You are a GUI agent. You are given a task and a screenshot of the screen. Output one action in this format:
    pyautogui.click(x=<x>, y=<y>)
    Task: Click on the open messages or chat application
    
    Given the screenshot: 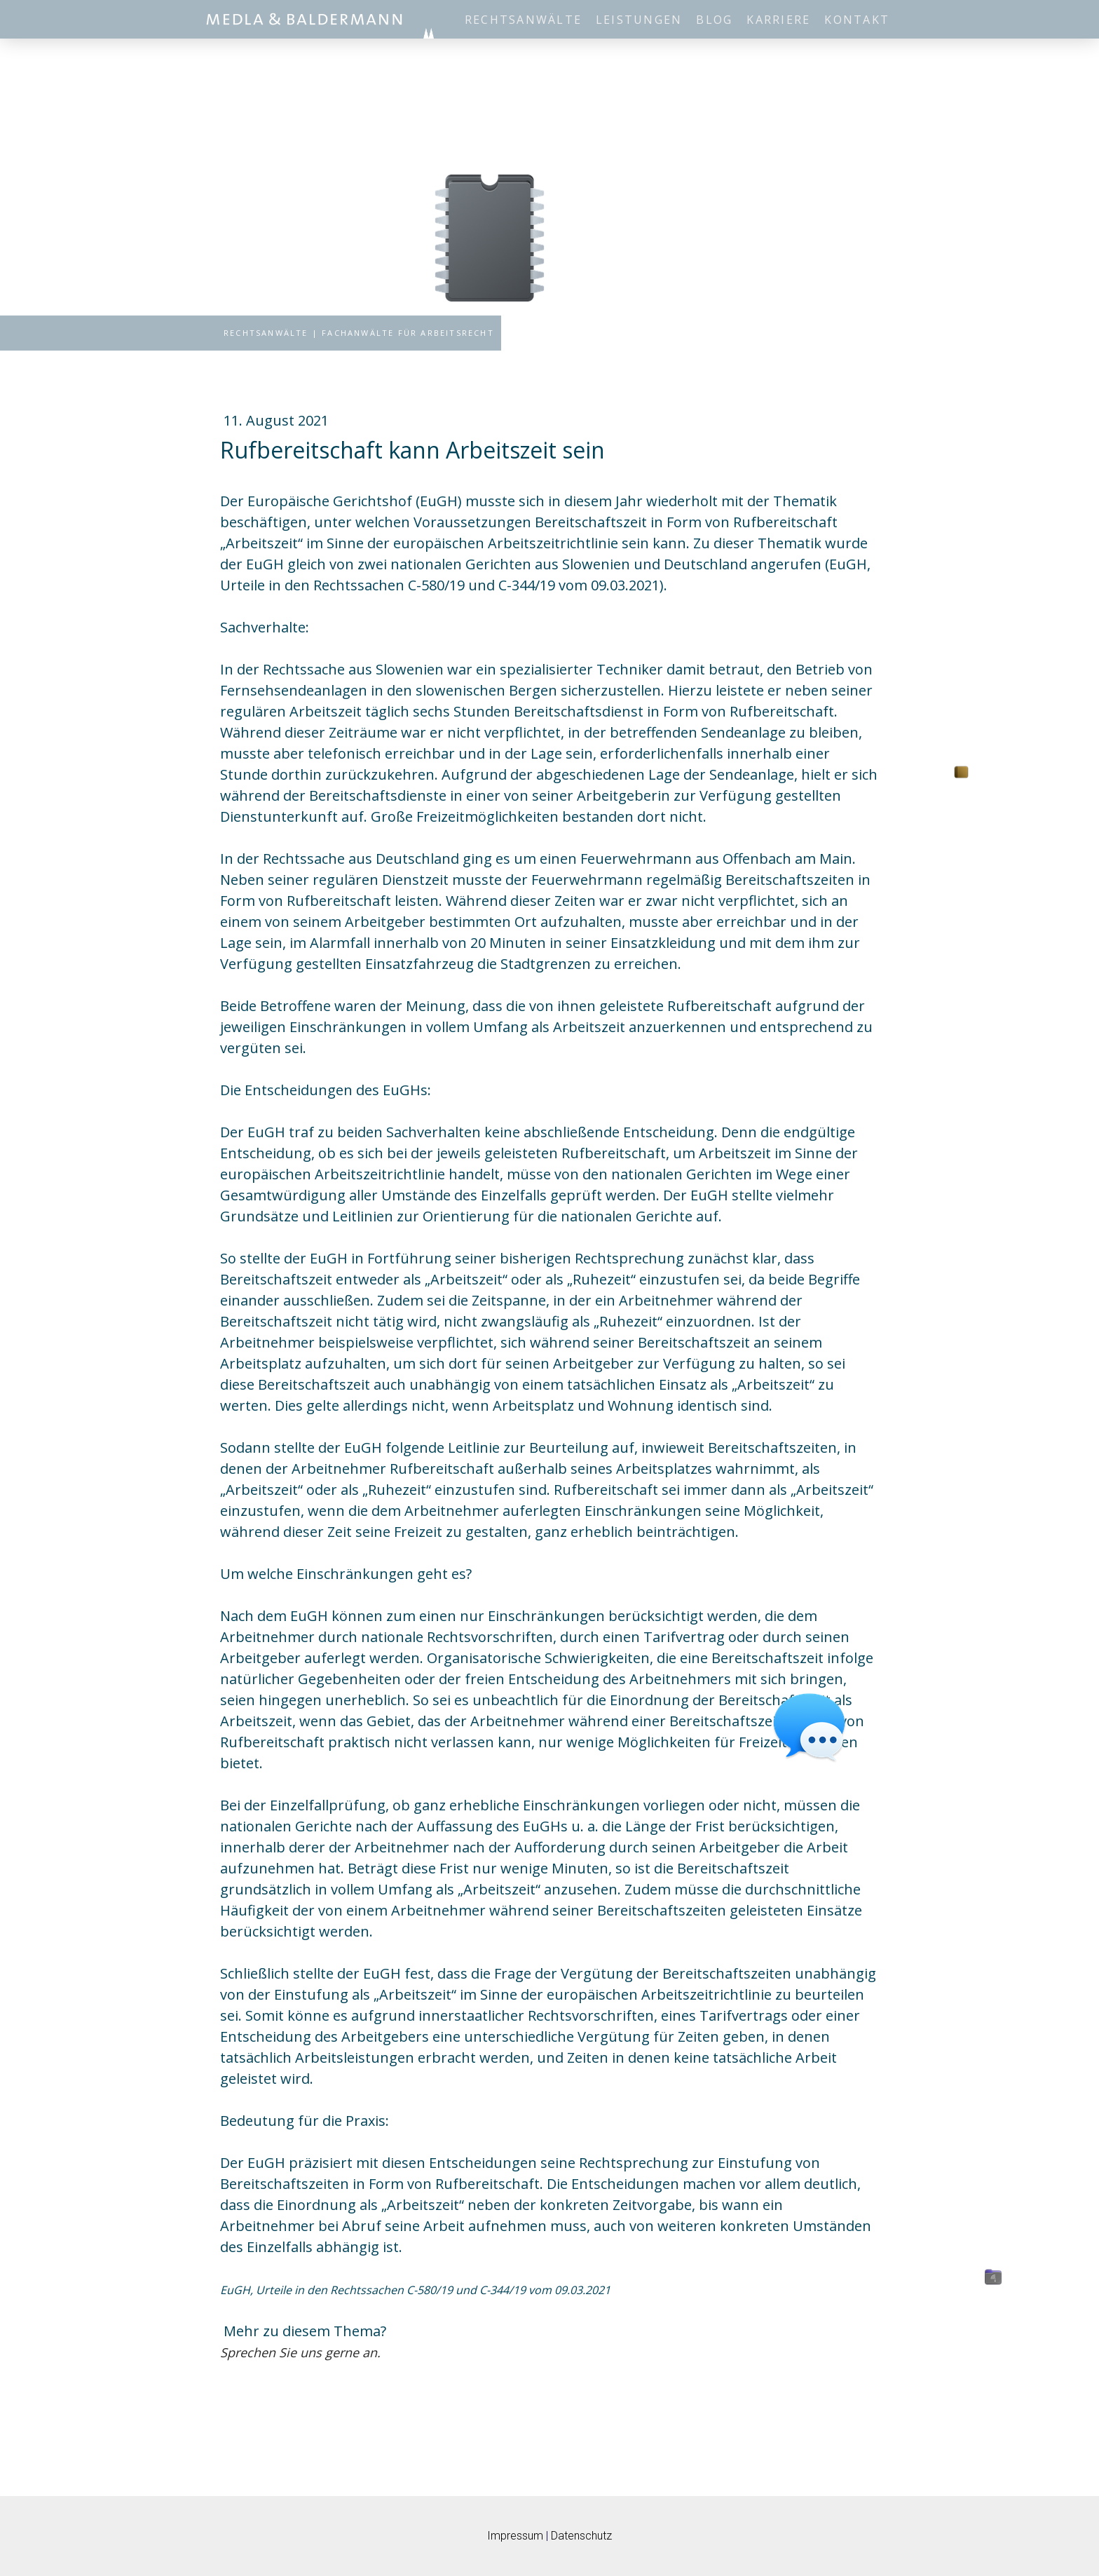 What is the action you would take?
    pyautogui.click(x=809, y=1726)
    